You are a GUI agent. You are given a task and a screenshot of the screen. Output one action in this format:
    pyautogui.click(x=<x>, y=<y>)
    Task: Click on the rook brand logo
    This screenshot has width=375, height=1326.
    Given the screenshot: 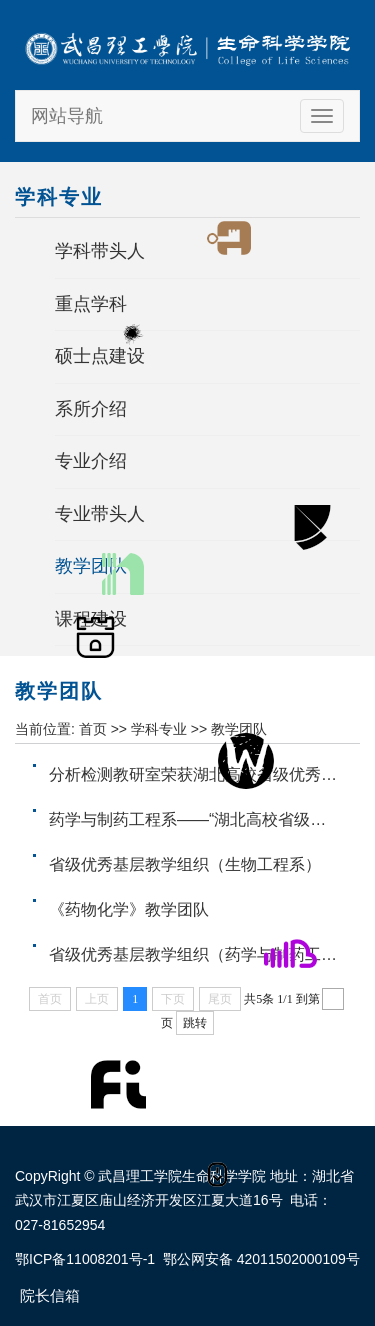 What is the action you would take?
    pyautogui.click(x=95, y=637)
    